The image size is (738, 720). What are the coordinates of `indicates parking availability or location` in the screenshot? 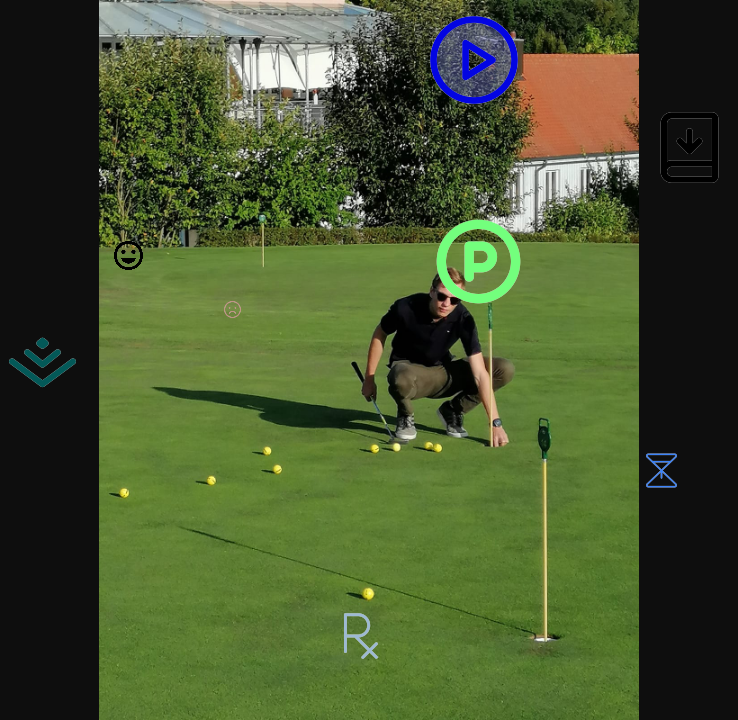 It's located at (478, 261).